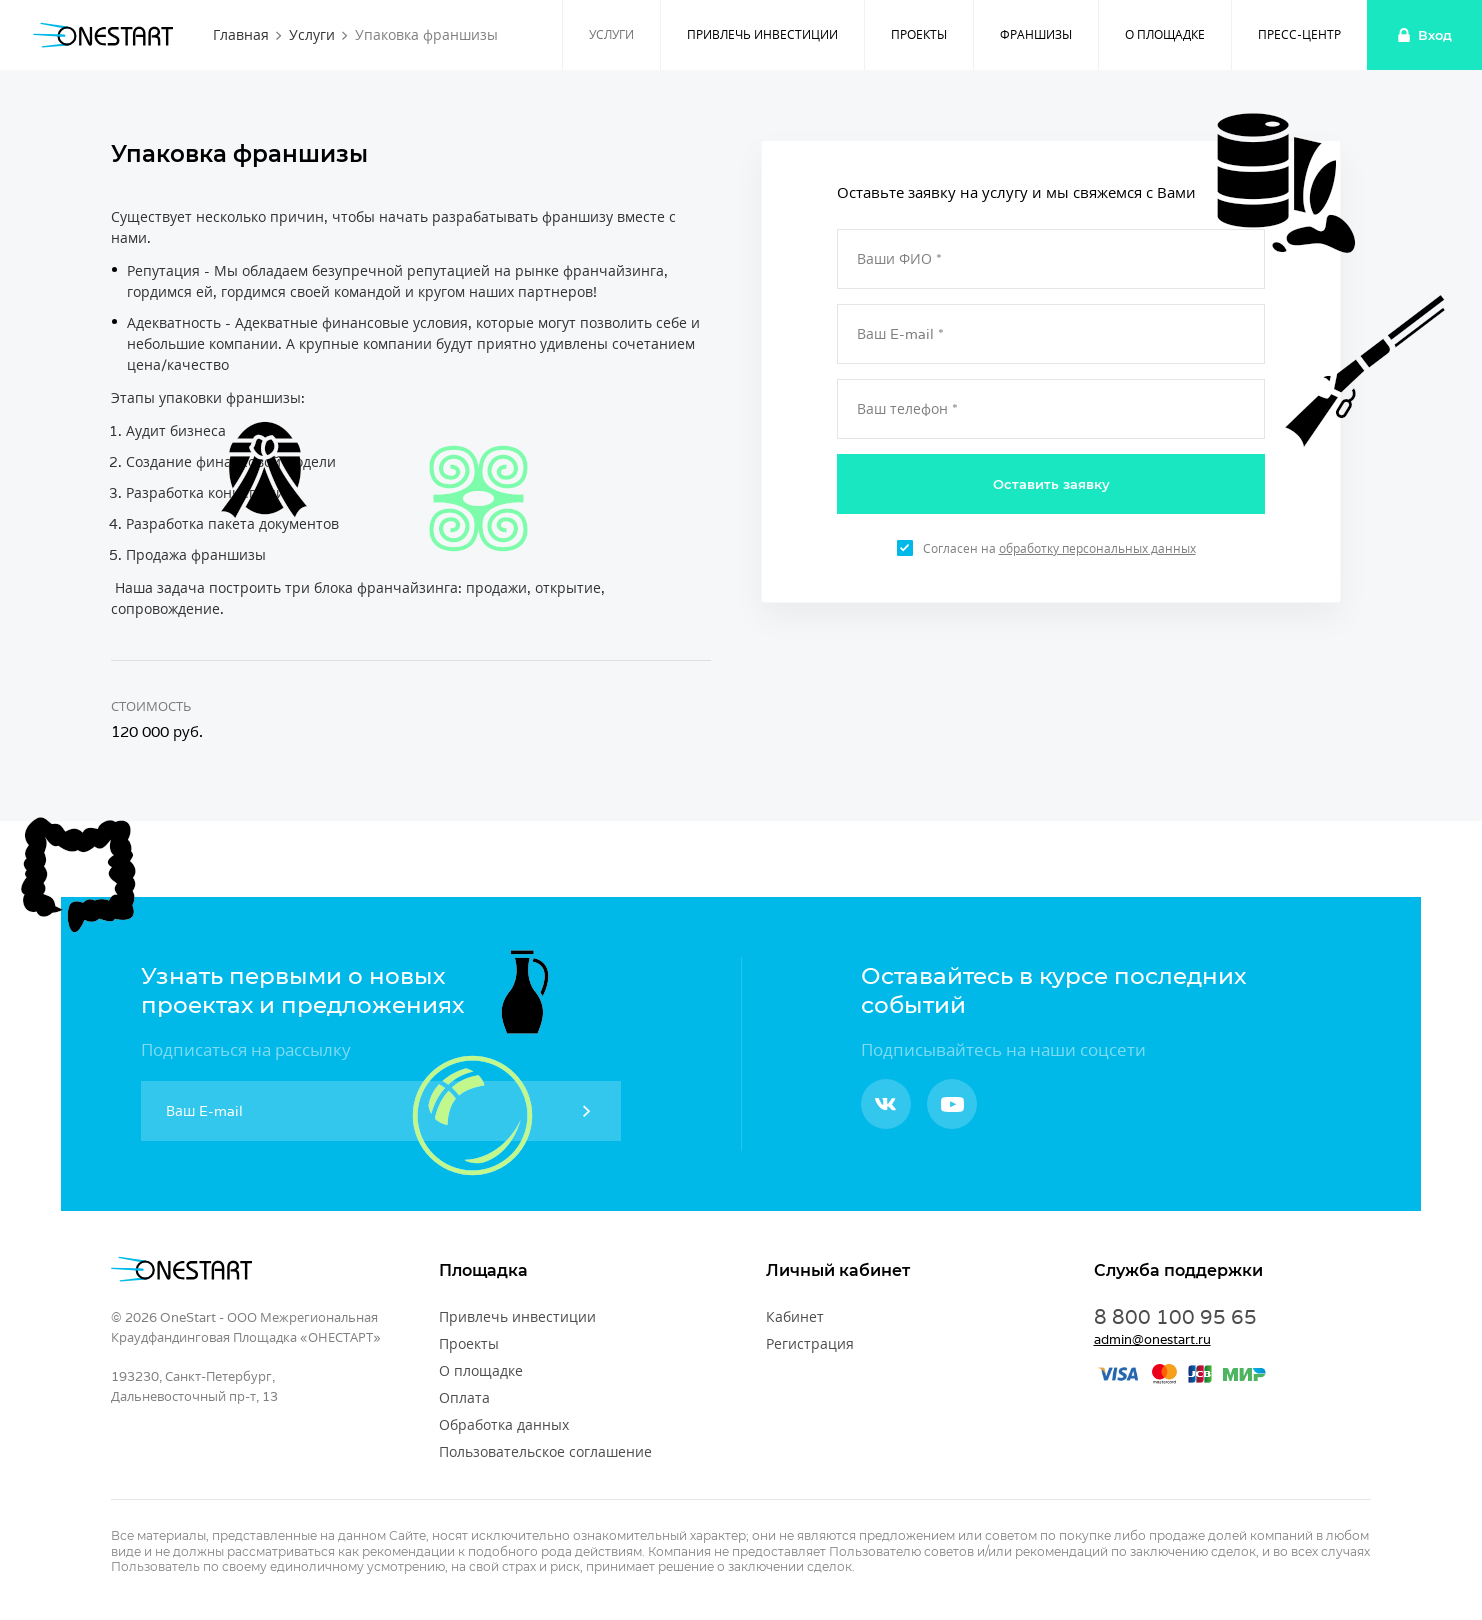  Describe the element at coordinates (265, 470) in the screenshot. I see `equip a headband accessory for your character` at that location.